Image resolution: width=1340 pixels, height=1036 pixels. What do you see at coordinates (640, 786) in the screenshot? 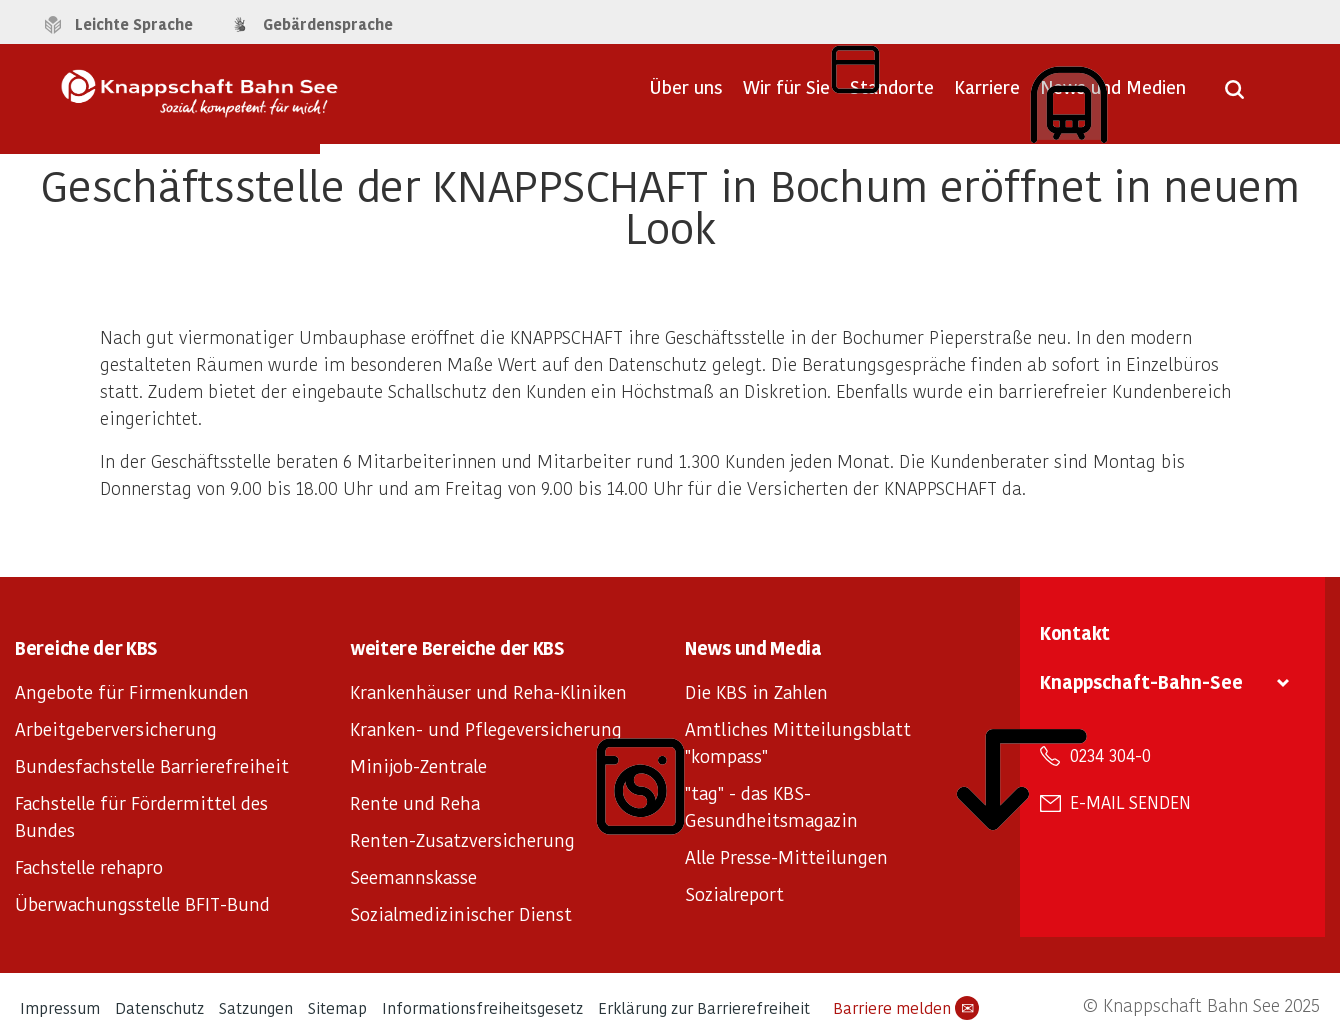
I see `access laundry or appliance settings` at bounding box center [640, 786].